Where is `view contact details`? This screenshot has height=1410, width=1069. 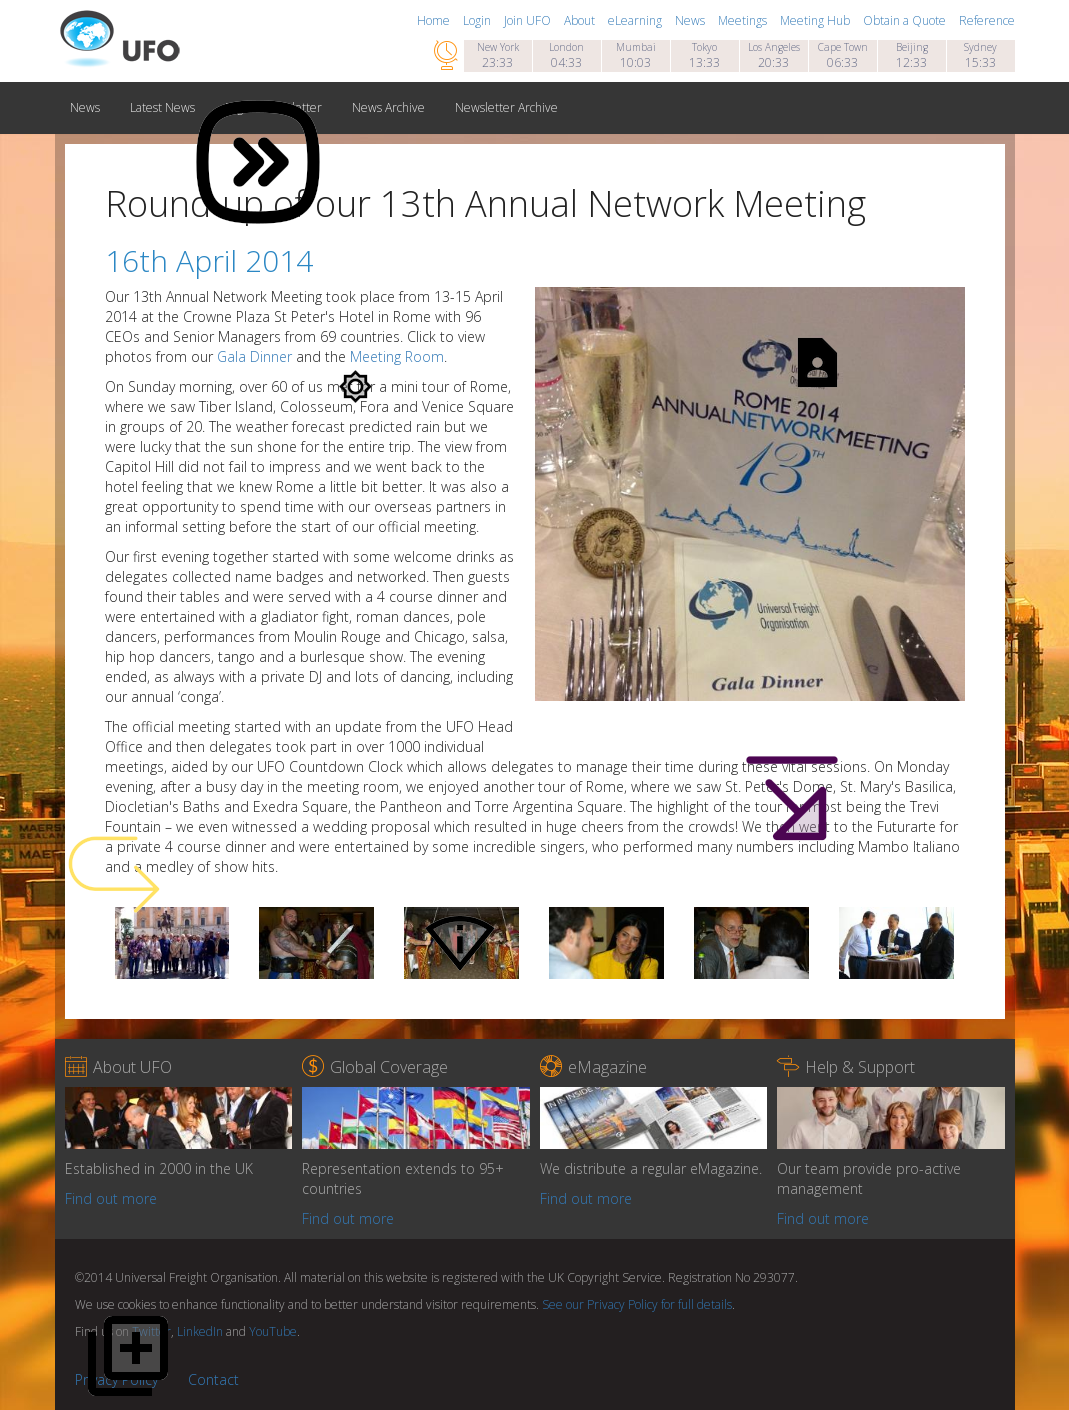 view contact details is located at coordinates (817, 362).